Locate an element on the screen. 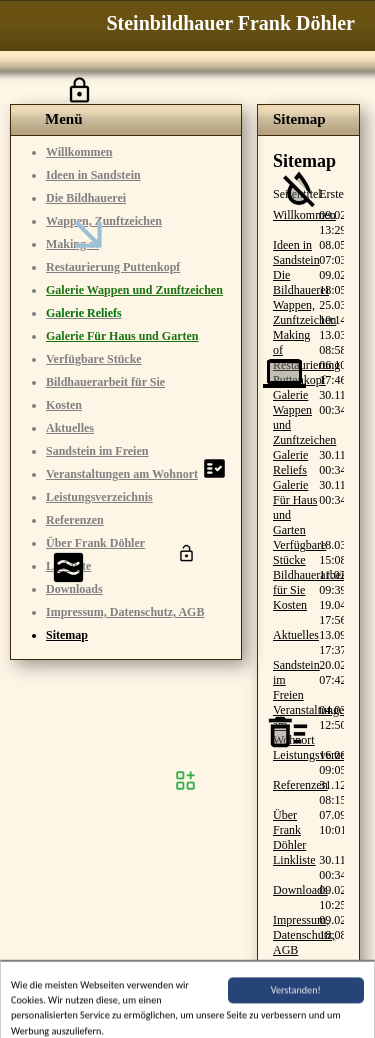  access desktop or computer settings is located at coordinates (284, 373).